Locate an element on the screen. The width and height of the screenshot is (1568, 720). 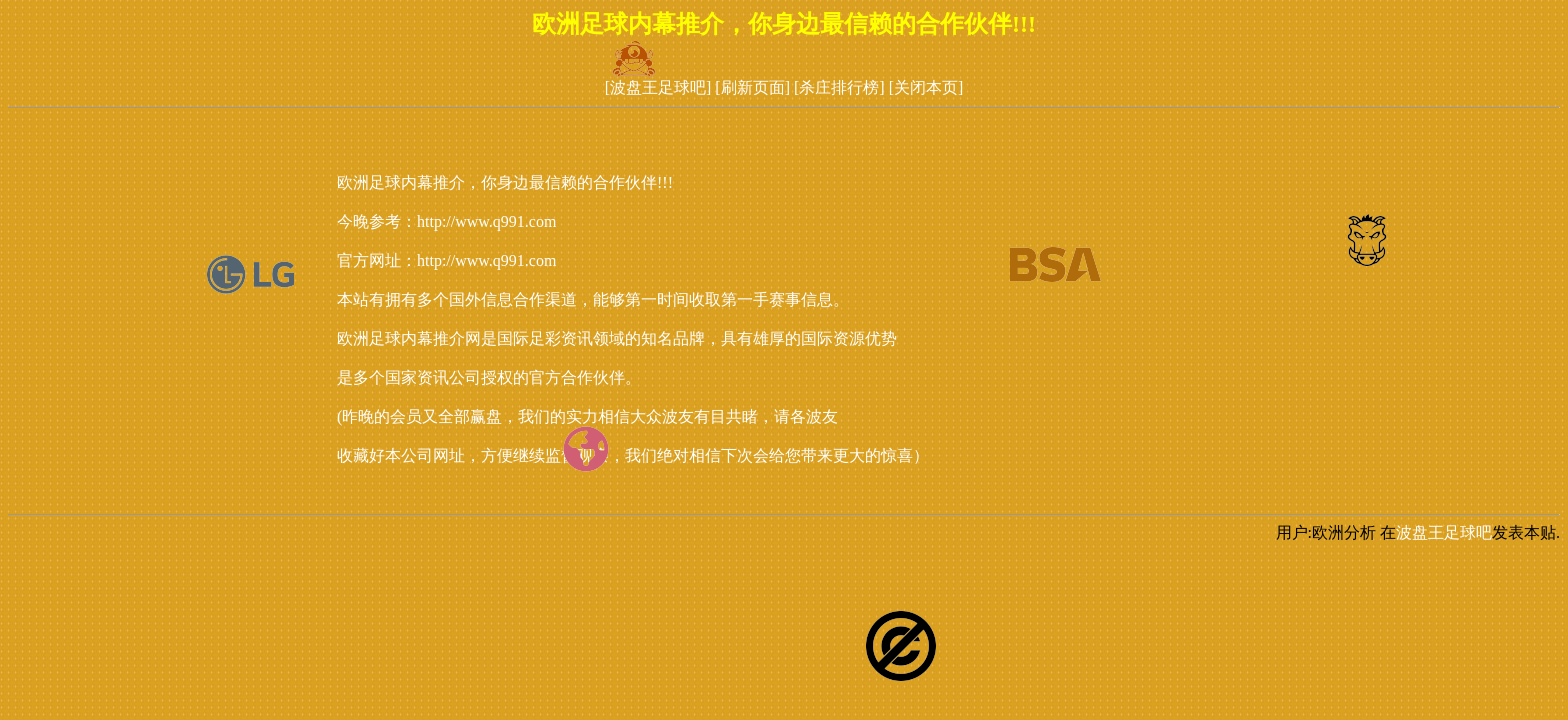
grunt javascript task runner logo is located at coordinates (1367, 240).